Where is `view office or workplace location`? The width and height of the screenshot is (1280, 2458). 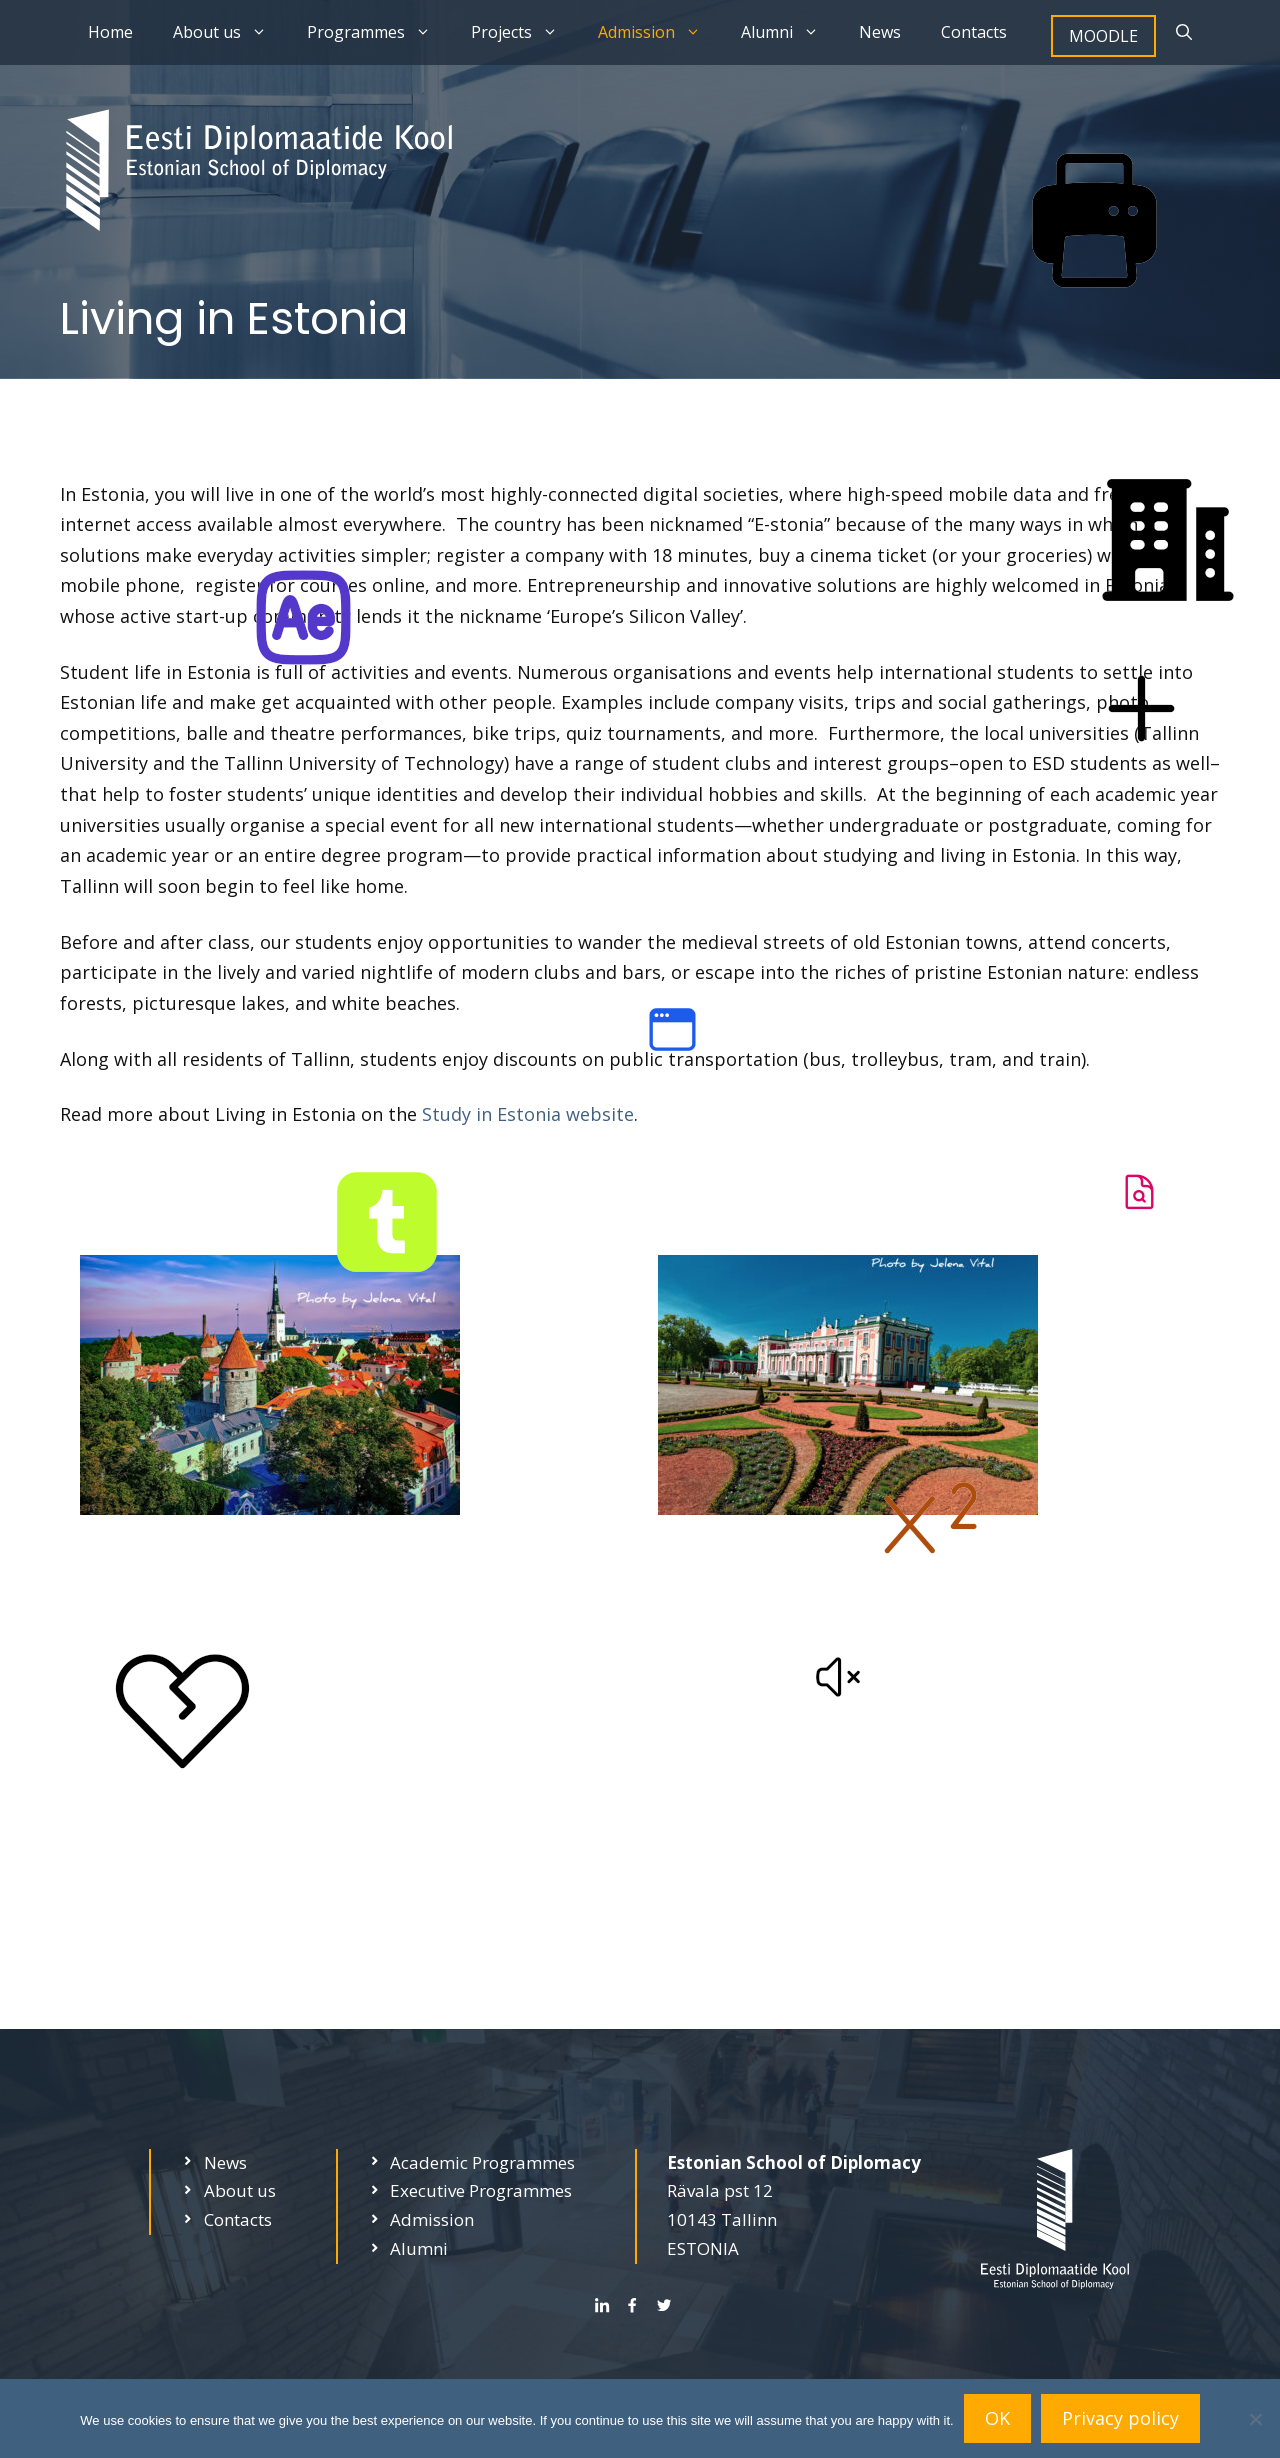 view office or workplace location is located at coordinates (1168, 540).